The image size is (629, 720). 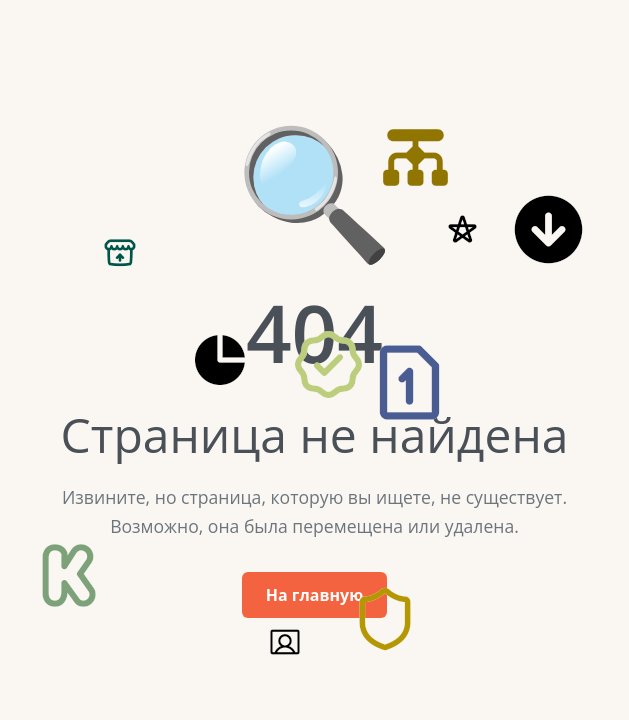 I want to click on indicates a verified account or identity, so click(x=328, y=364).